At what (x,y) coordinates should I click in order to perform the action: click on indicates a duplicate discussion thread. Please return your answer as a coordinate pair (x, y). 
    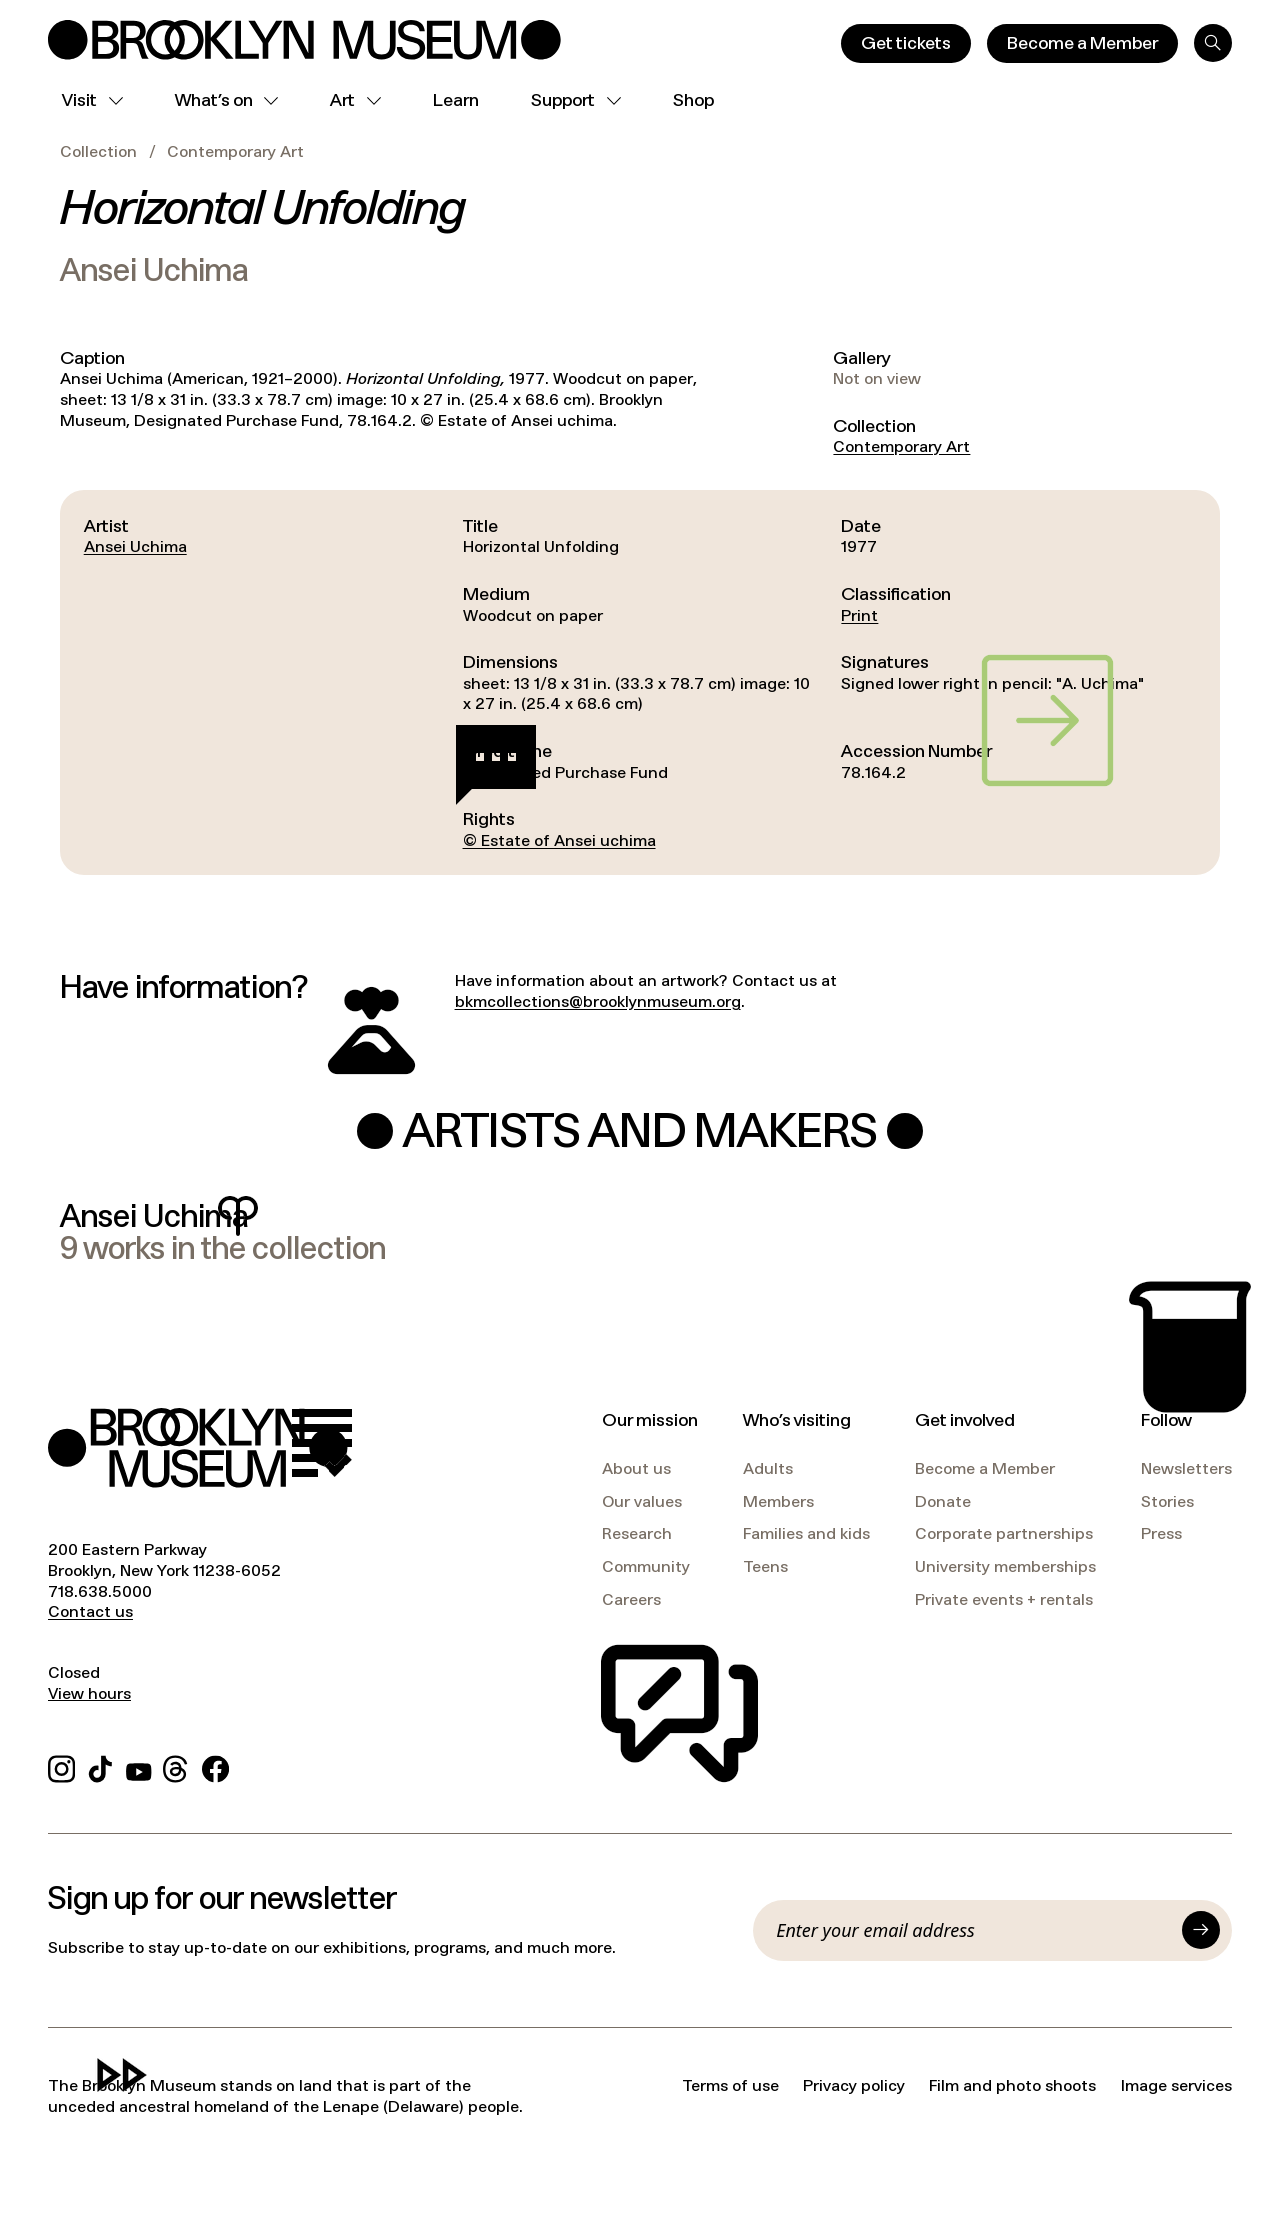
    Looking at the image, I should click on (679, 1713).